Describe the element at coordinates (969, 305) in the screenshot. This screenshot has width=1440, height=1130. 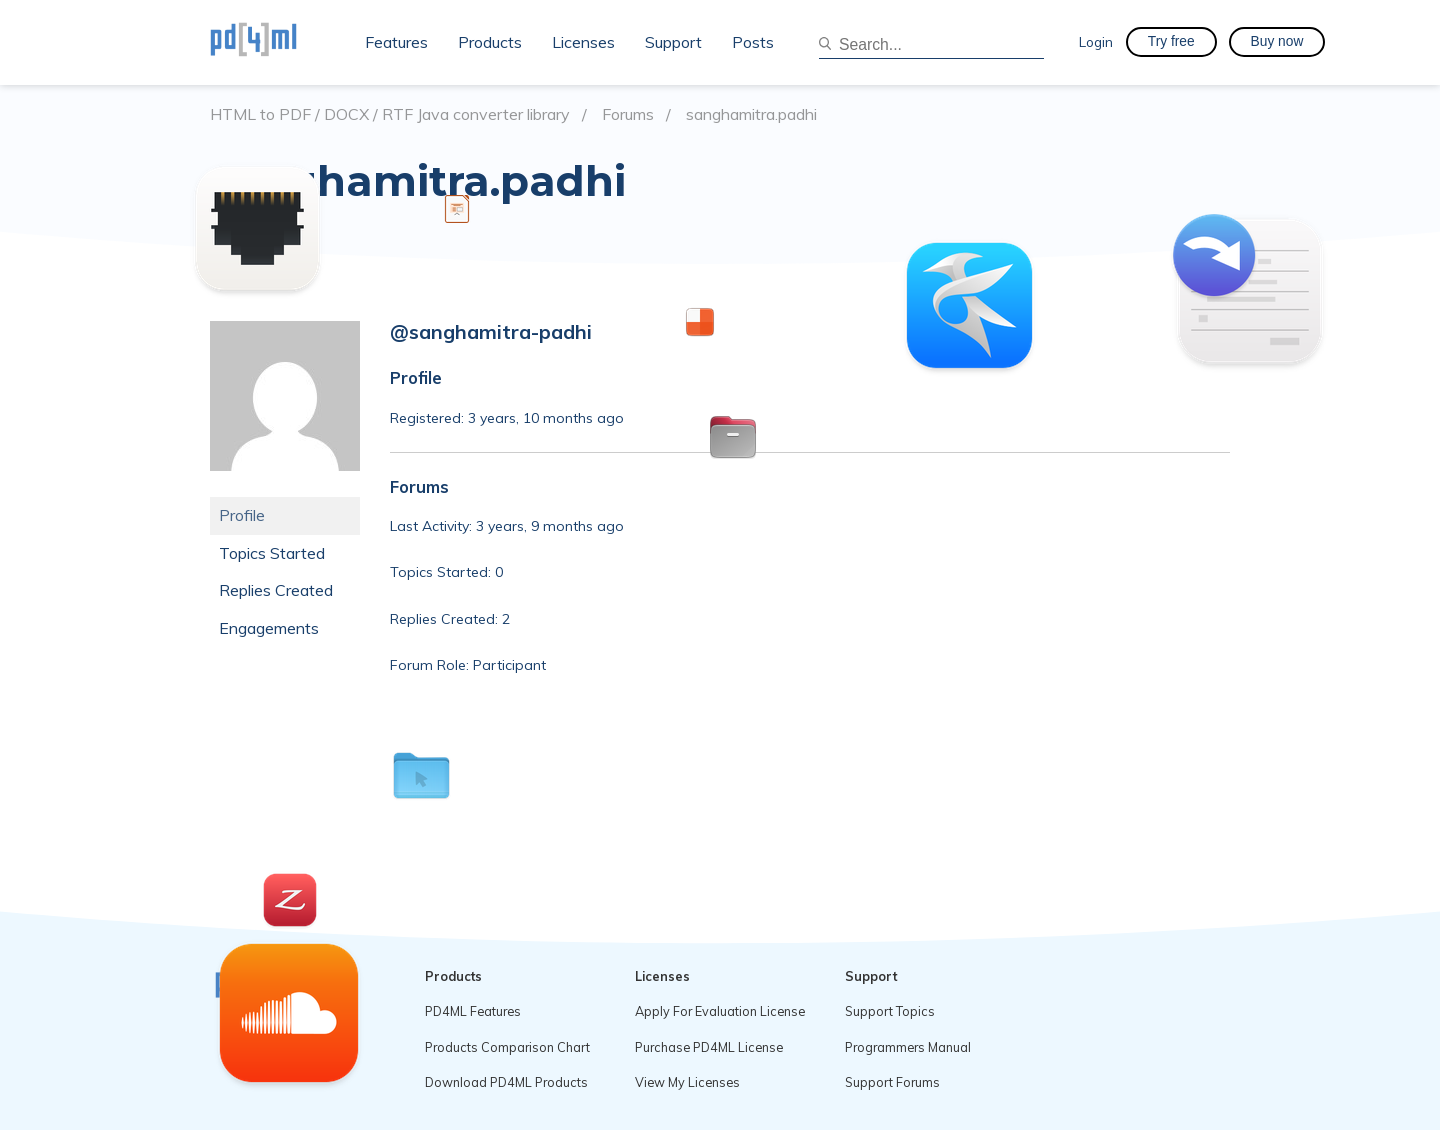
I see `open kate text editor` at that location.